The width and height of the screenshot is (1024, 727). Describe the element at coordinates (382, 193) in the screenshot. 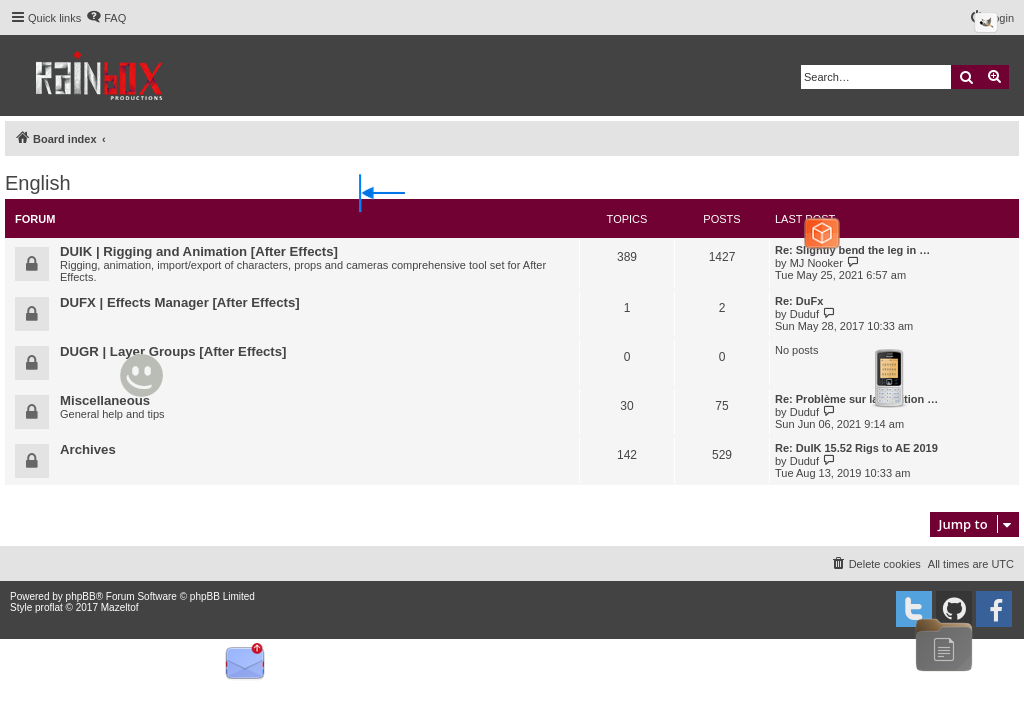

I see `go to the first item in a list or sequence` at that location.